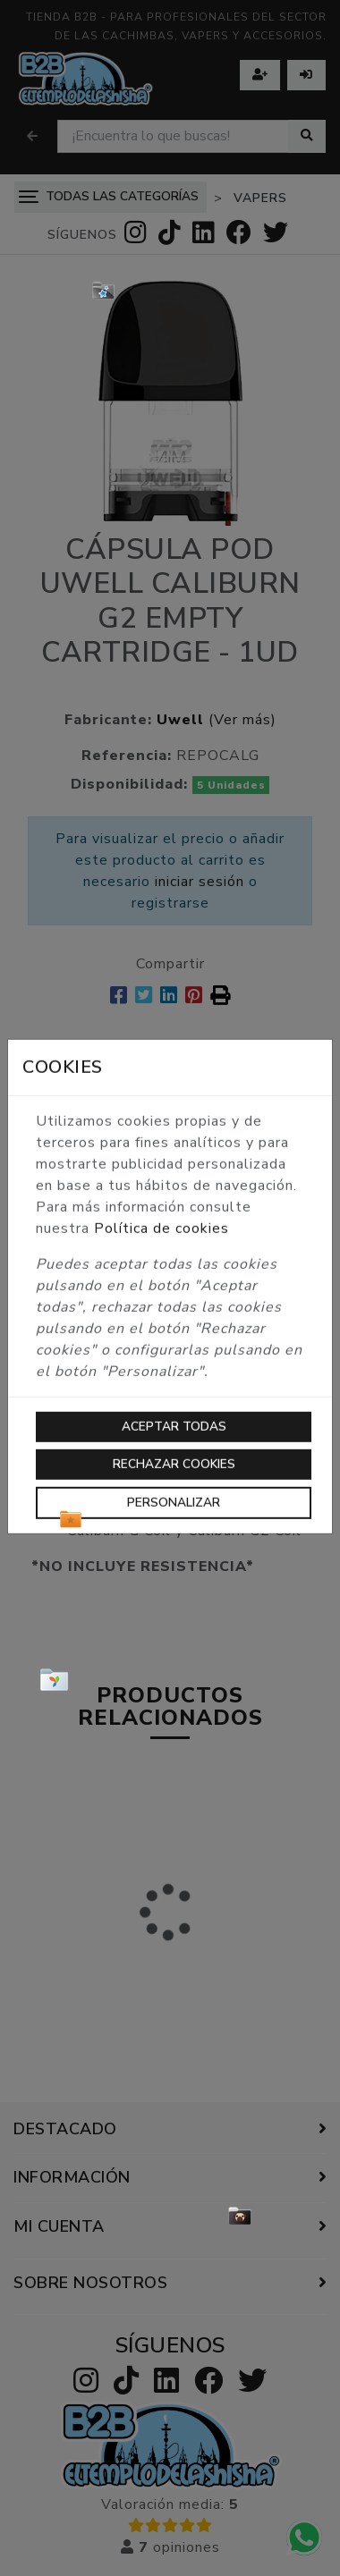 This screenshot has width=340, height=2576. Describe the element at coordinates (240, 2217) in the screenshot. I see `folder containing pug-related images or files` at that location.